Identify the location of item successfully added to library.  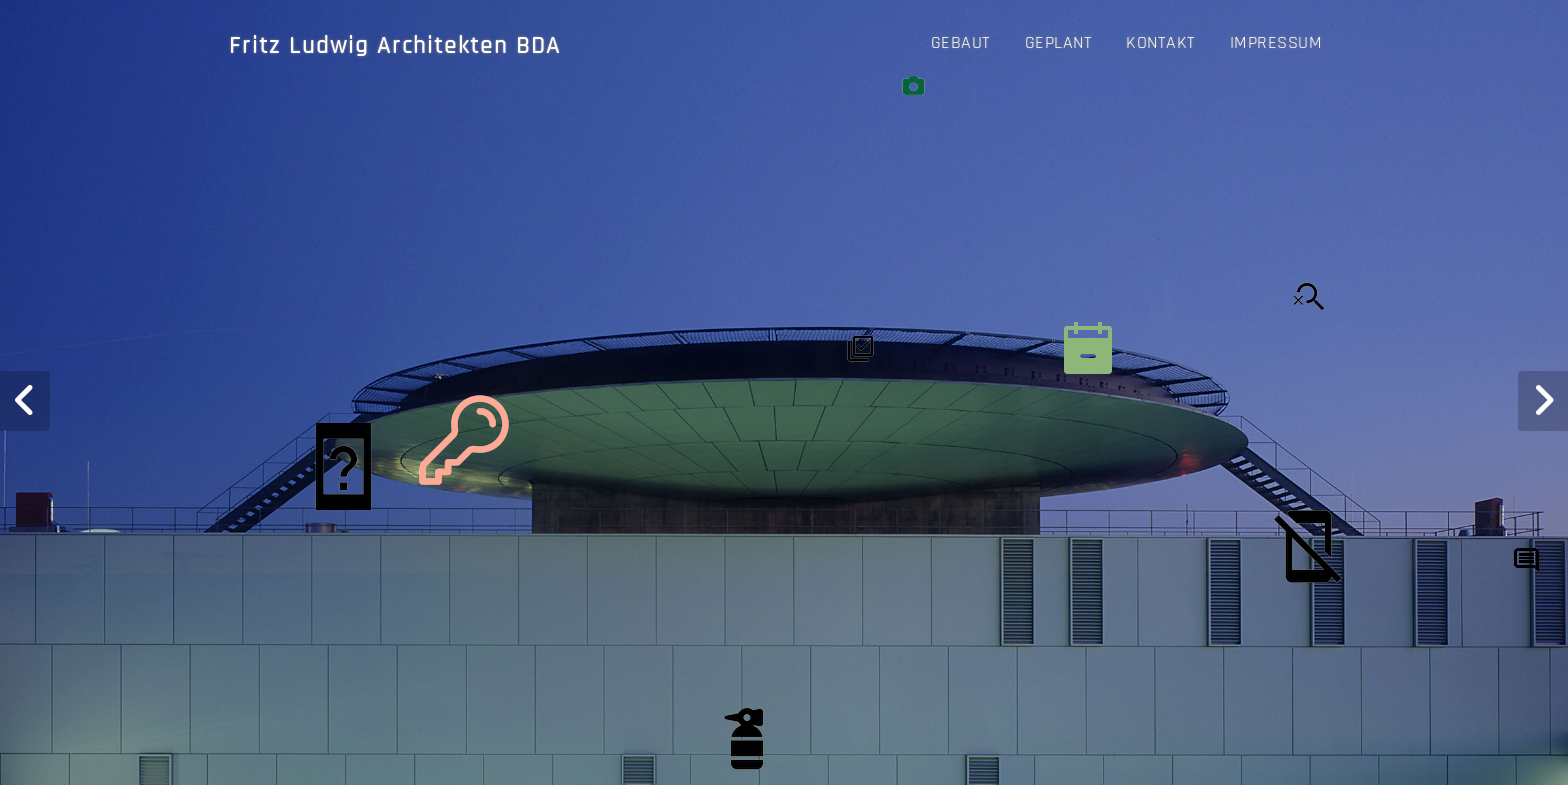
(860, 348).